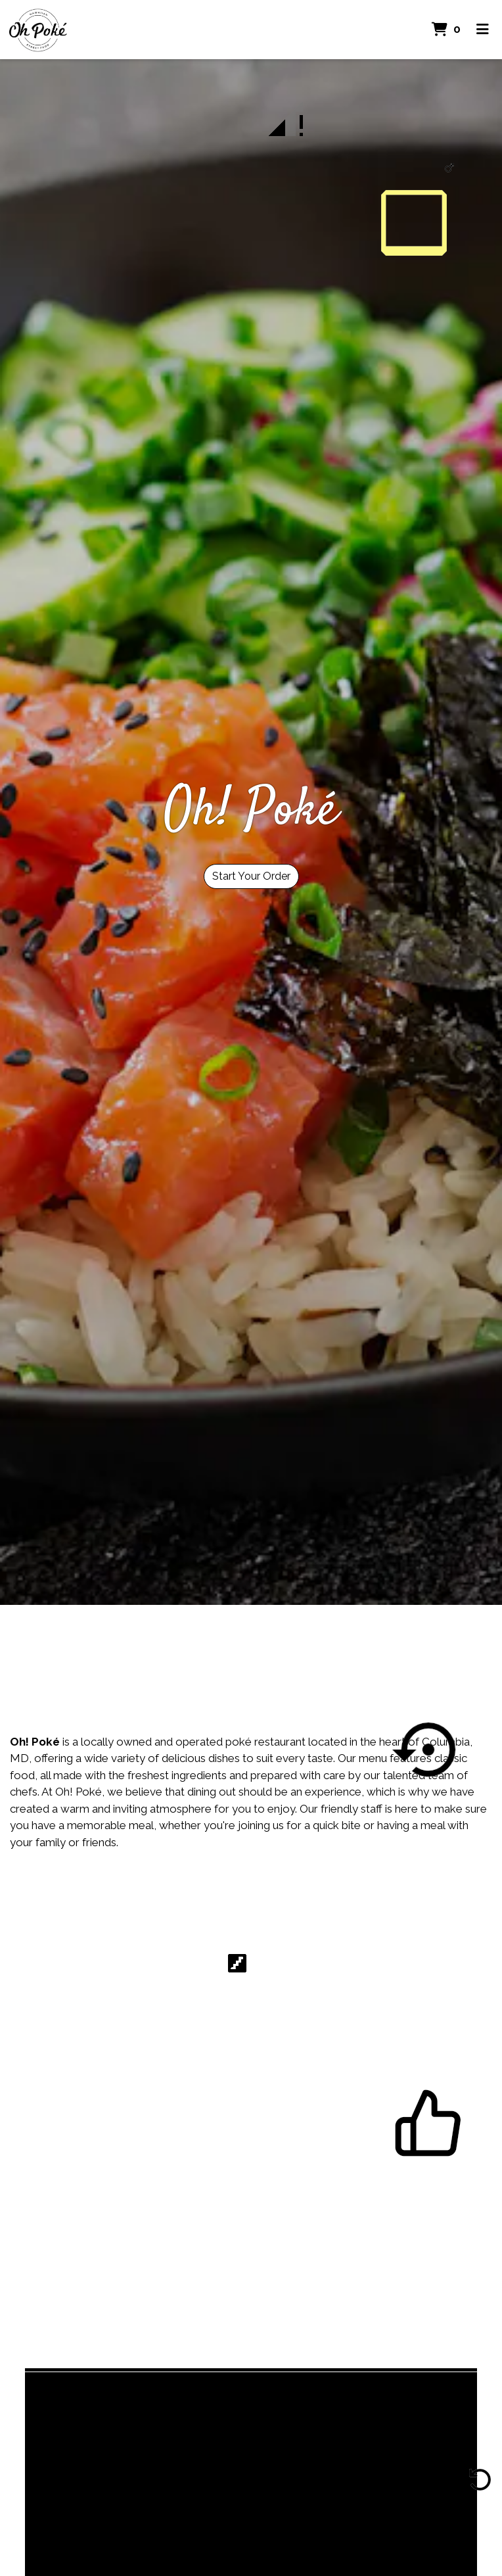 The image size is (502, 2576). Describe the element at coordinates (449, 167) in the screenshot. I see `indicates androgynous or non-binary gender identity` at that location.